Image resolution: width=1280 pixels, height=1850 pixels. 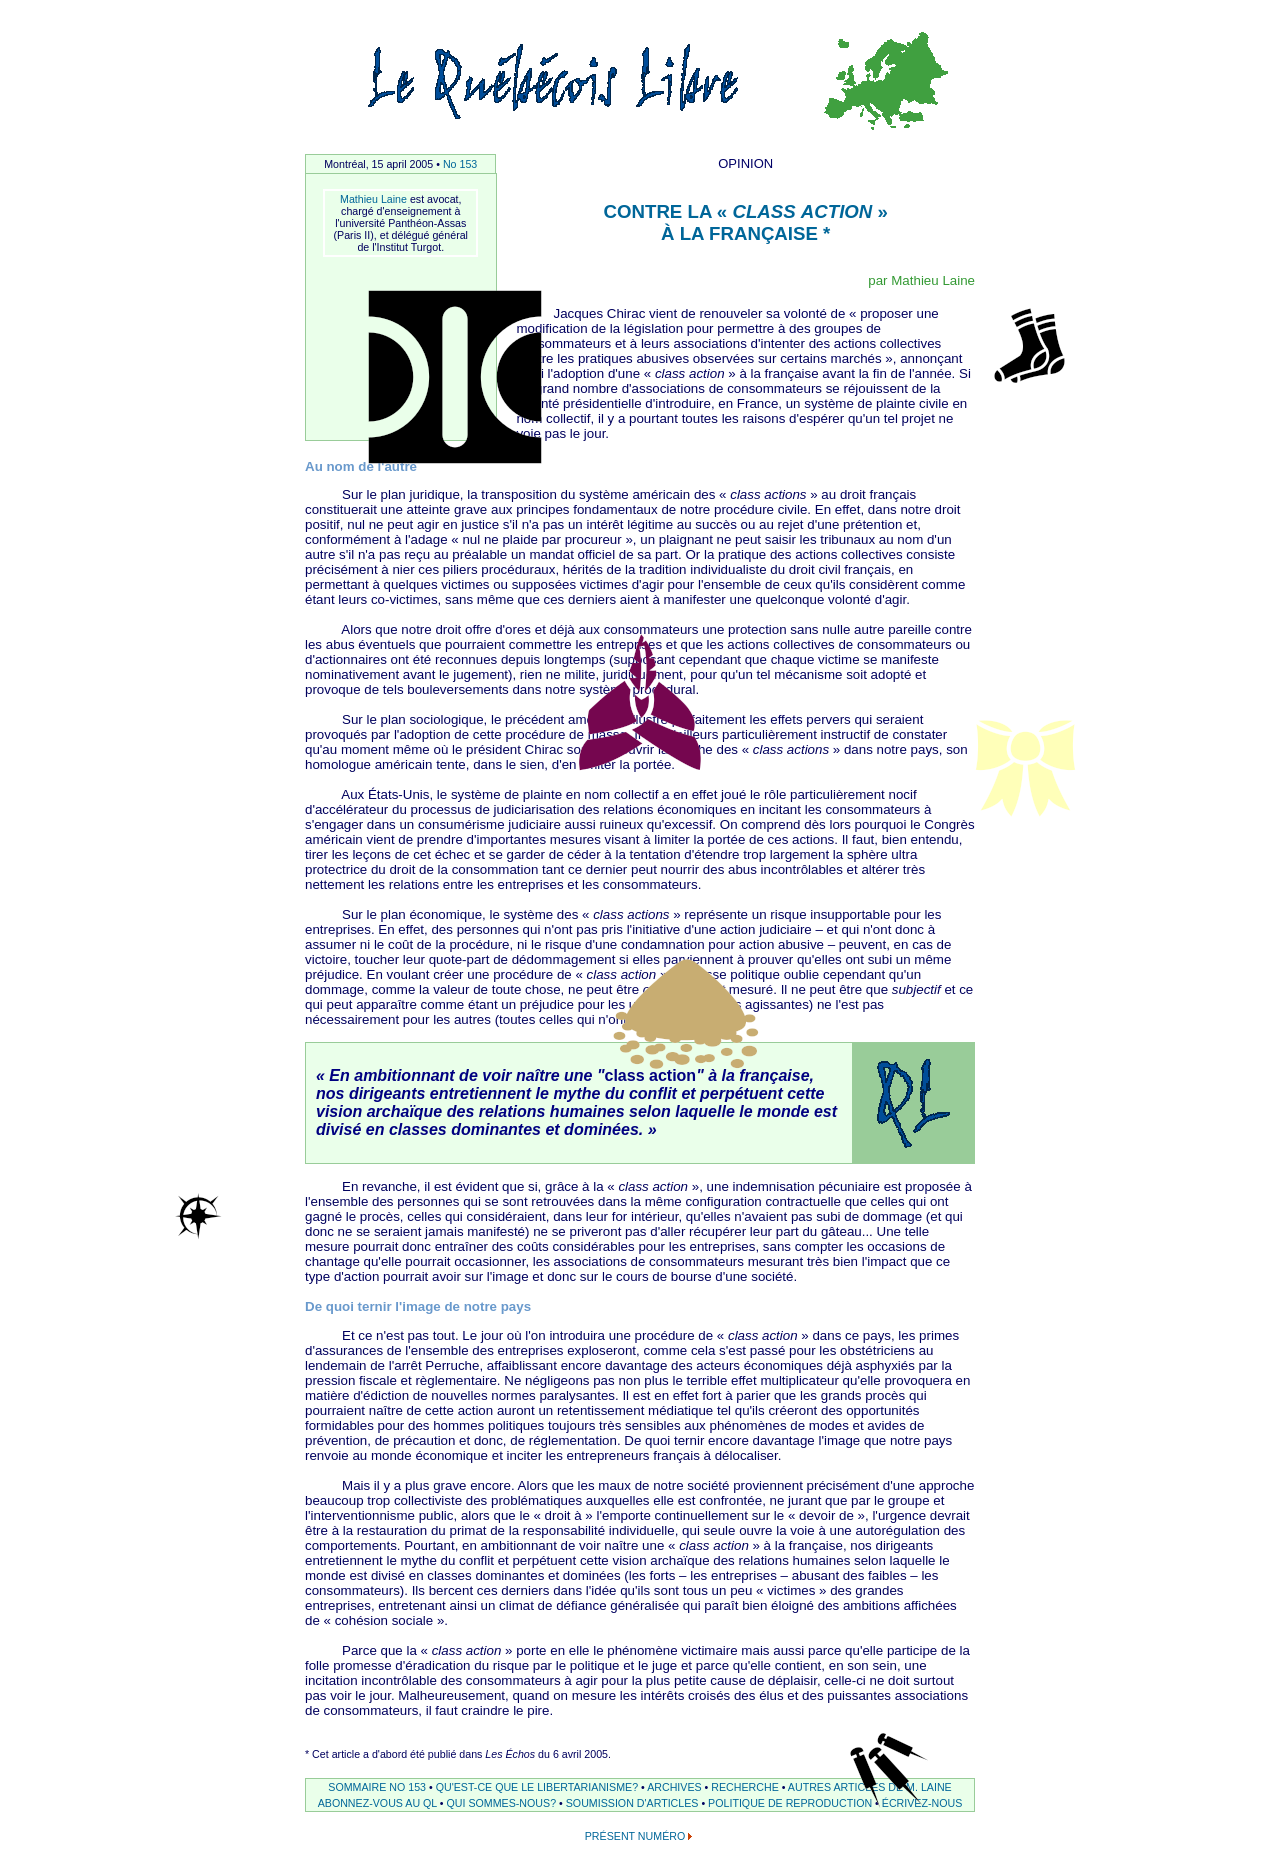 What do you see at coordinates (888, 1770) in the screenshot?
I see `indicates acupuncture or needle-based treatment` at bounding box center [888, 1770].